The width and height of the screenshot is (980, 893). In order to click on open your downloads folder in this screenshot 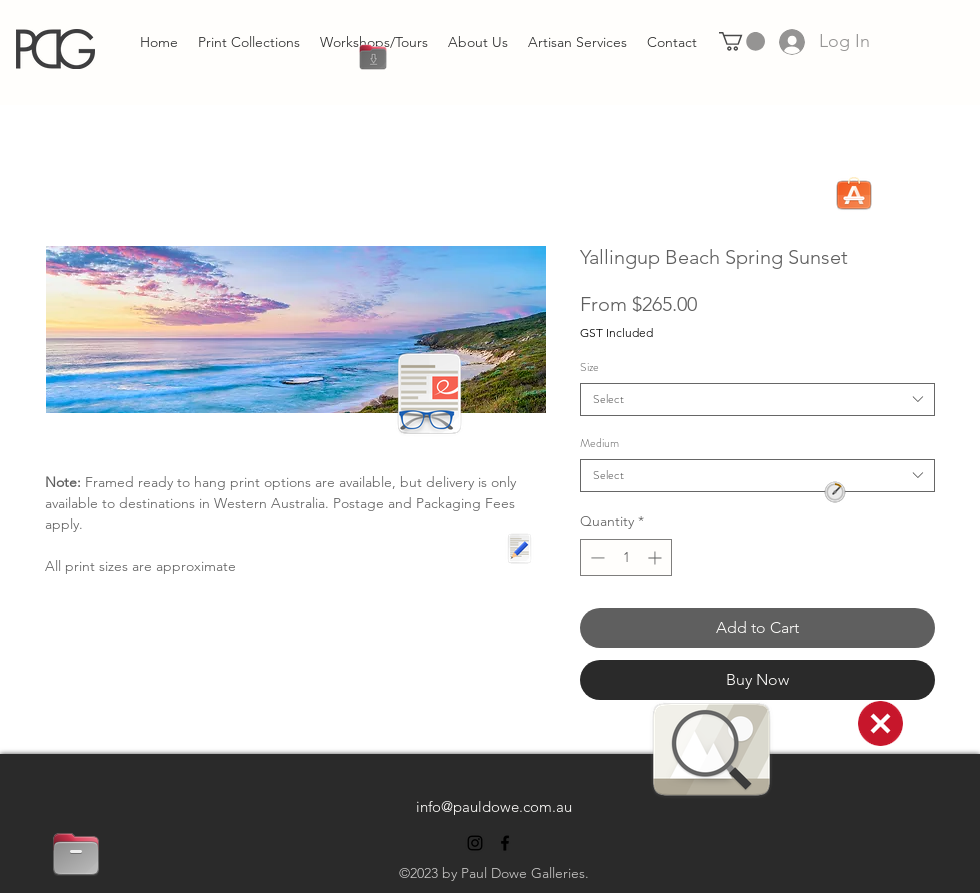, I will do `click(373, 57)`.